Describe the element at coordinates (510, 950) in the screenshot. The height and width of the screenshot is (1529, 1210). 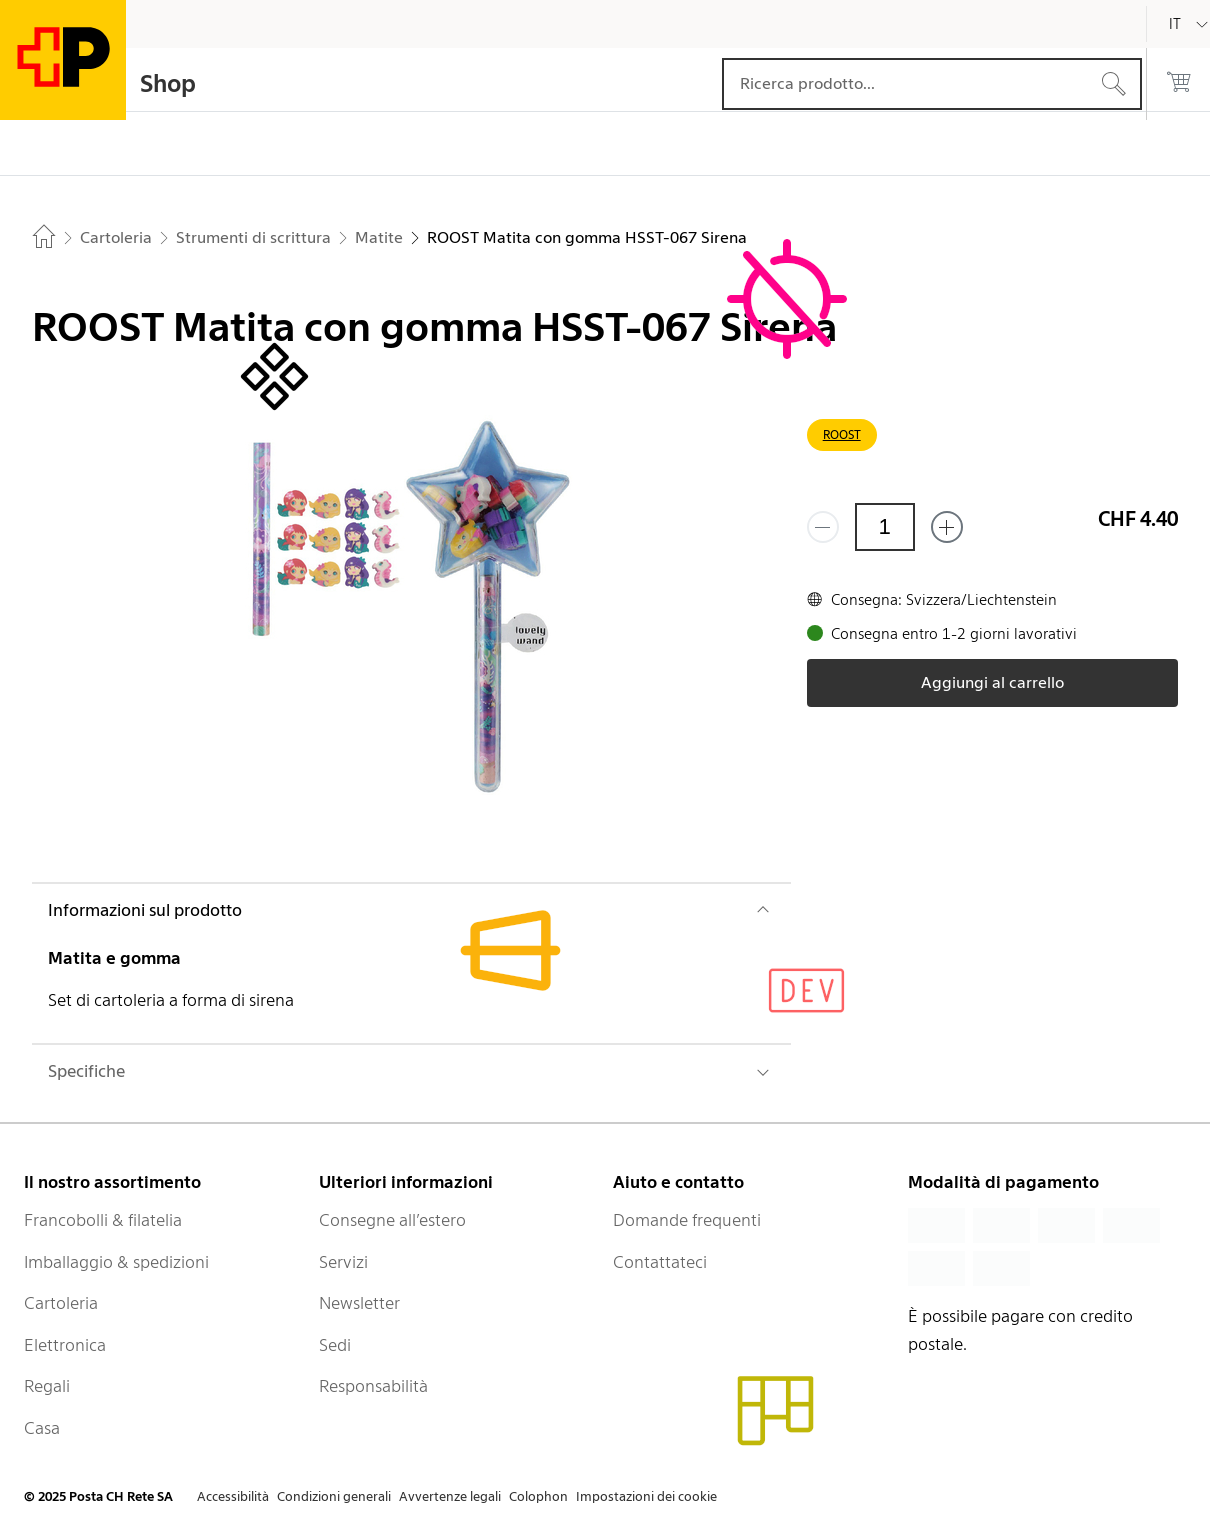
I see `adjust perspective or viewing angle` at that location.